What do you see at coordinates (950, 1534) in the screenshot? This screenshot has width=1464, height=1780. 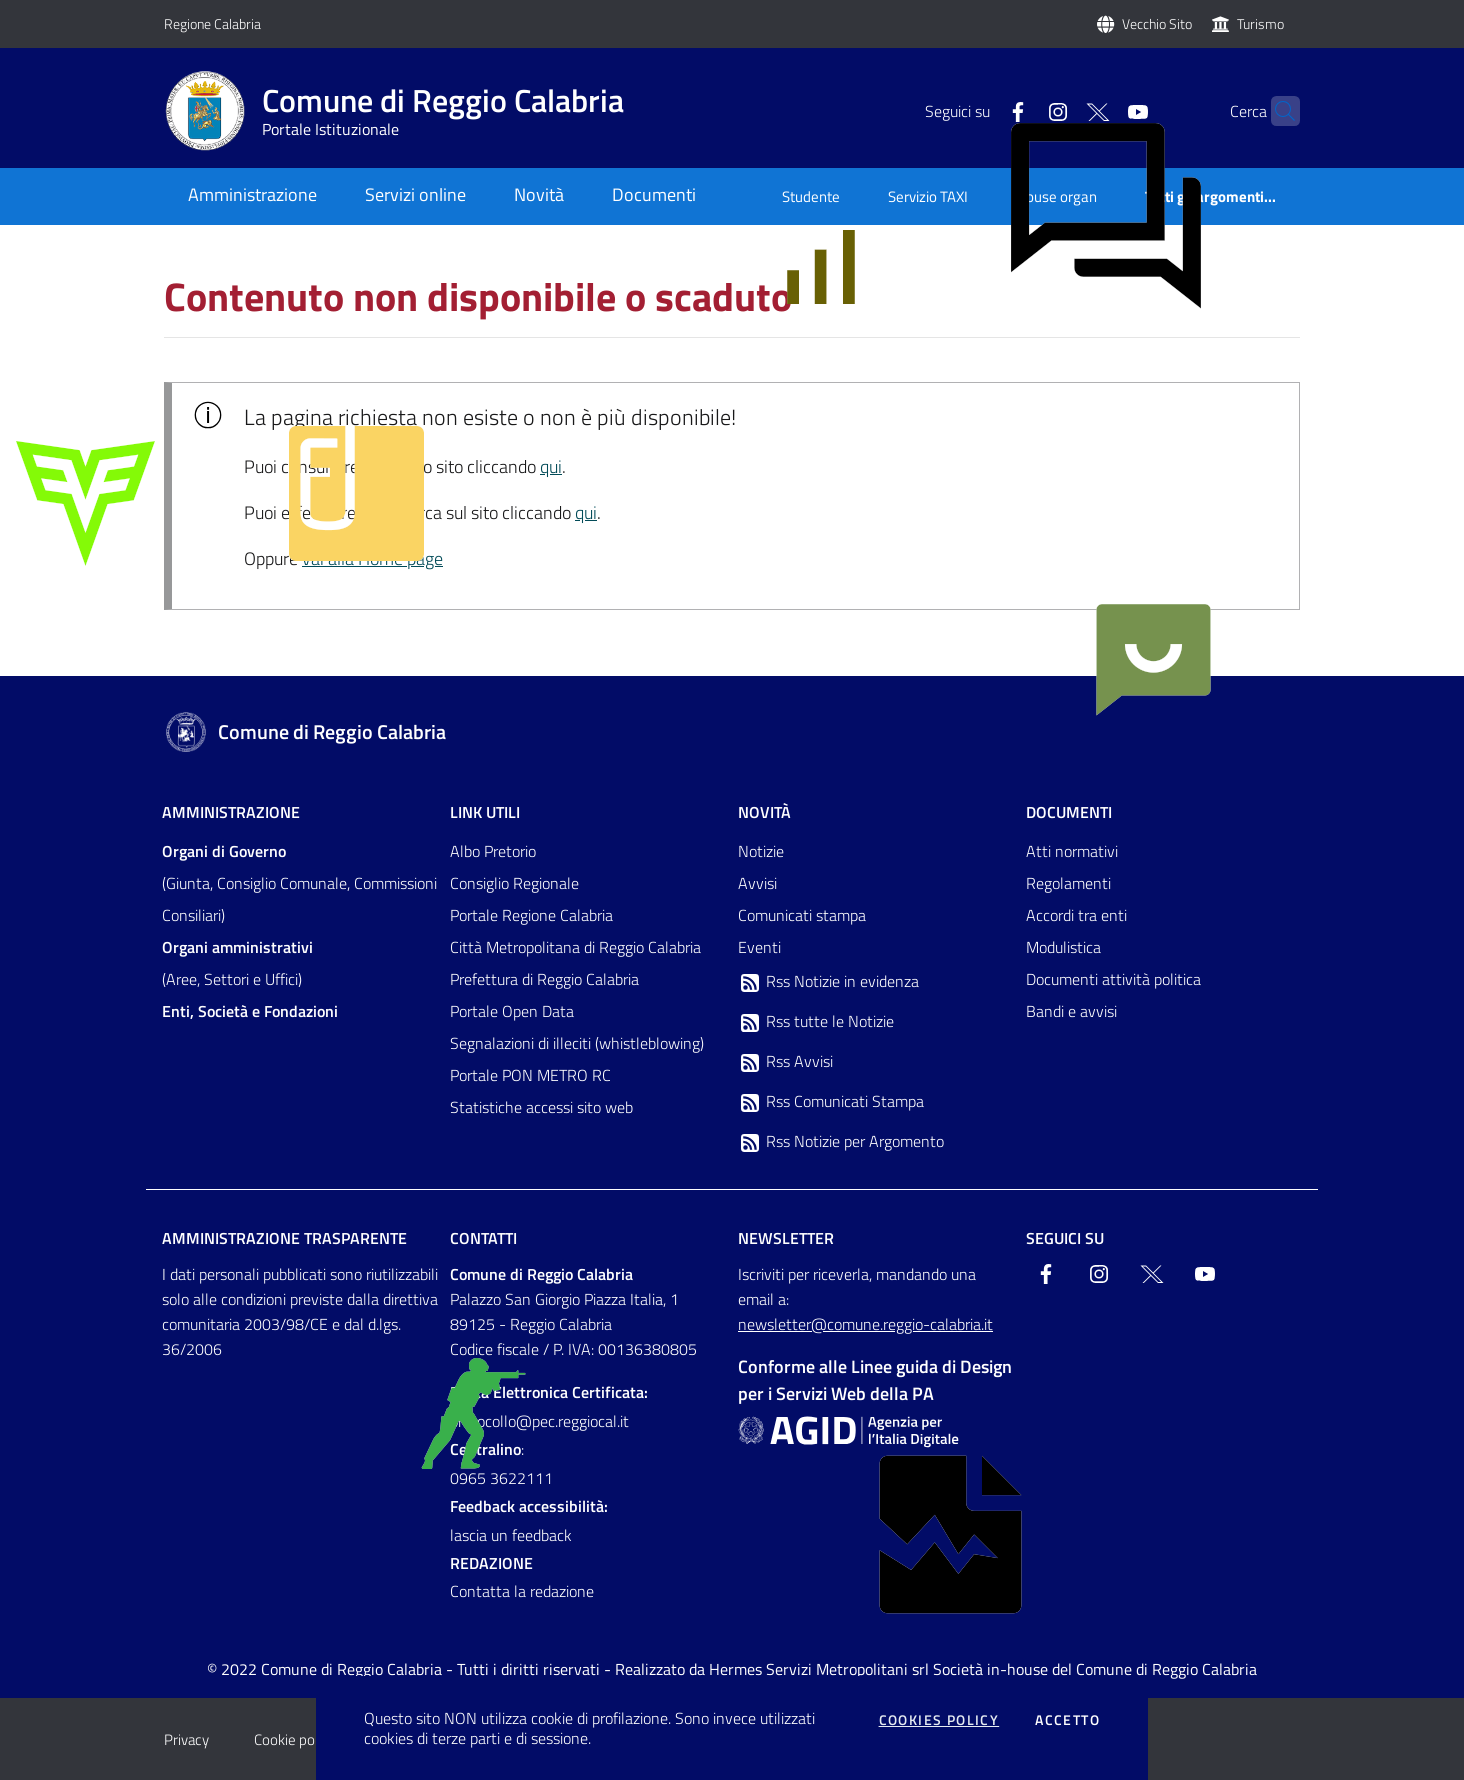 I see `indicates a corrupted or damaged file` at bounding box center [950, 1534].